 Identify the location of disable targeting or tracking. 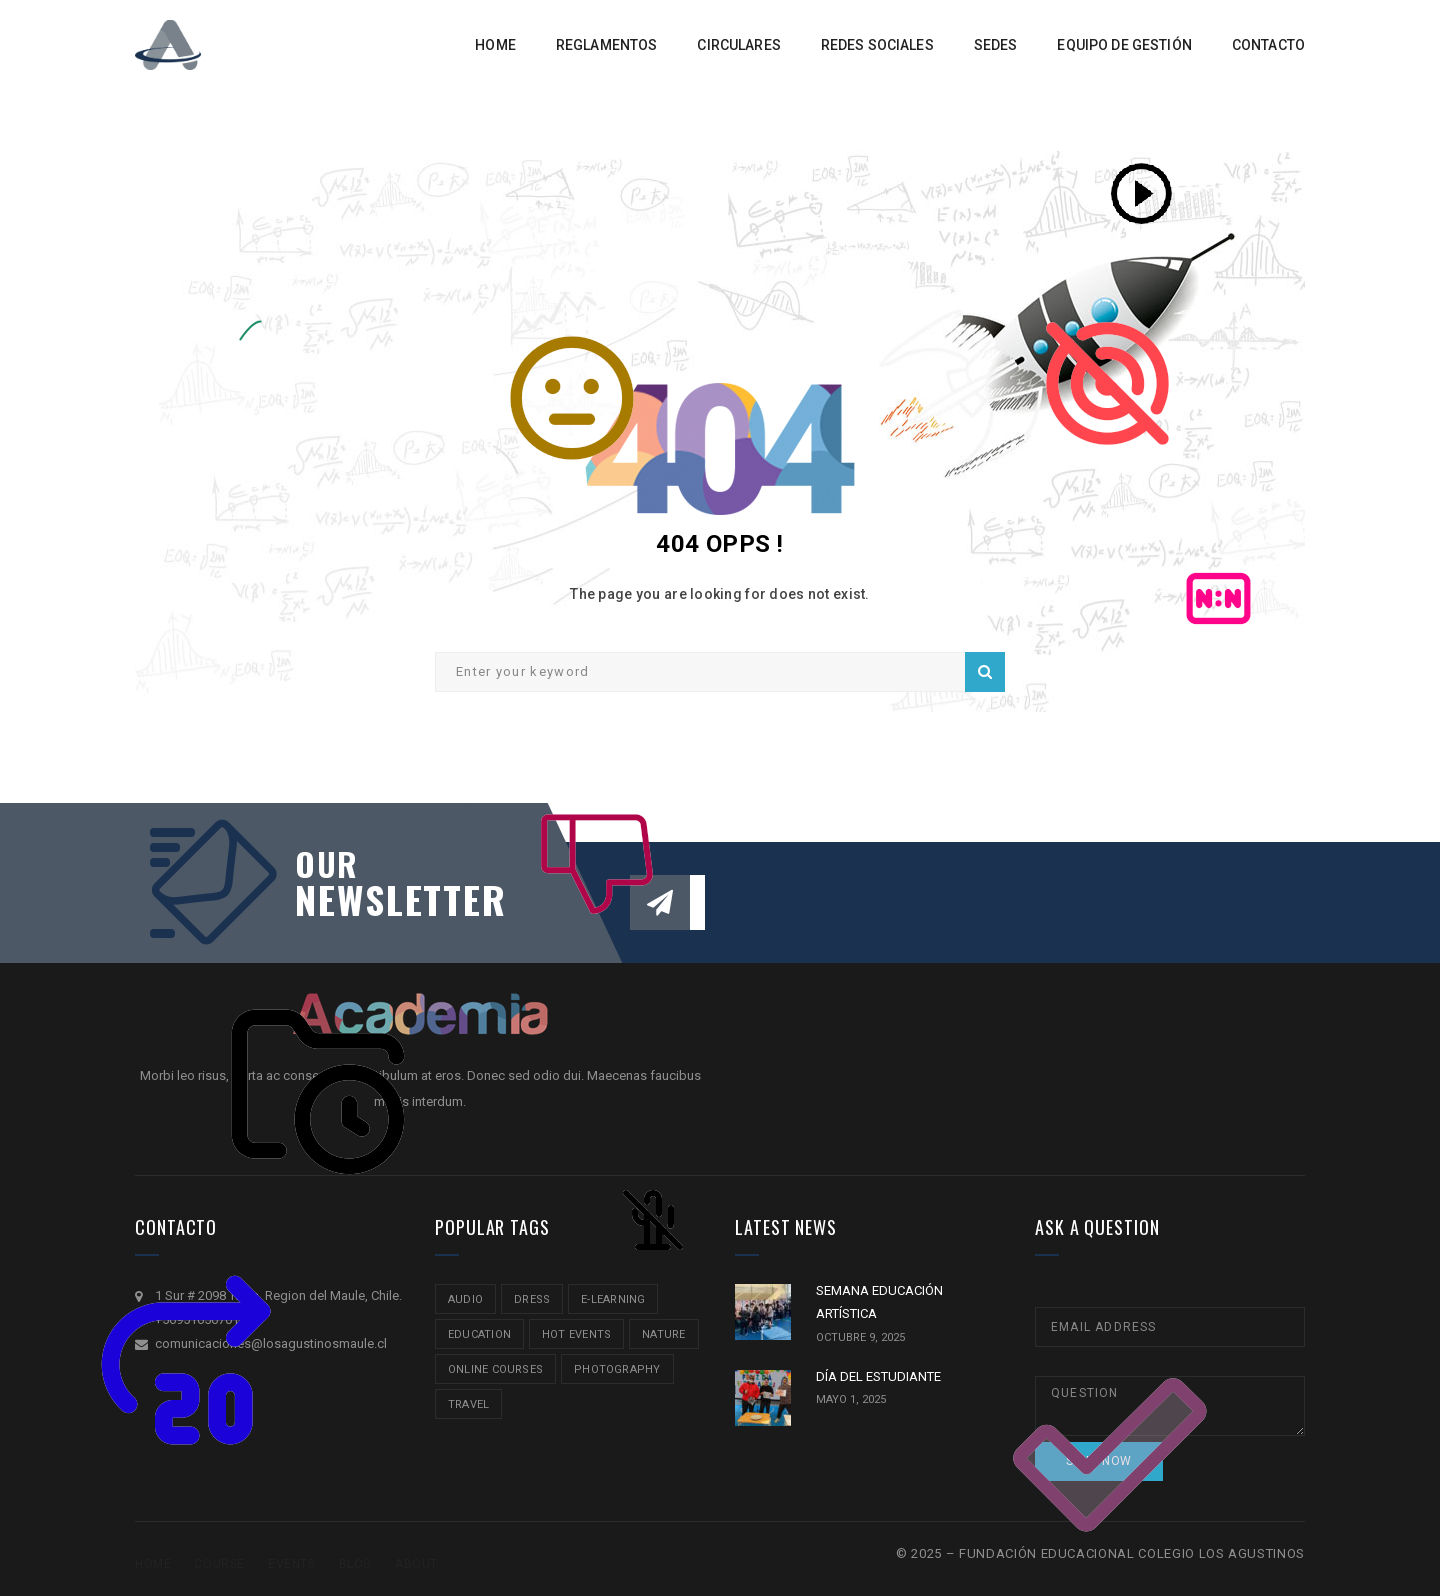
(1107, 383).